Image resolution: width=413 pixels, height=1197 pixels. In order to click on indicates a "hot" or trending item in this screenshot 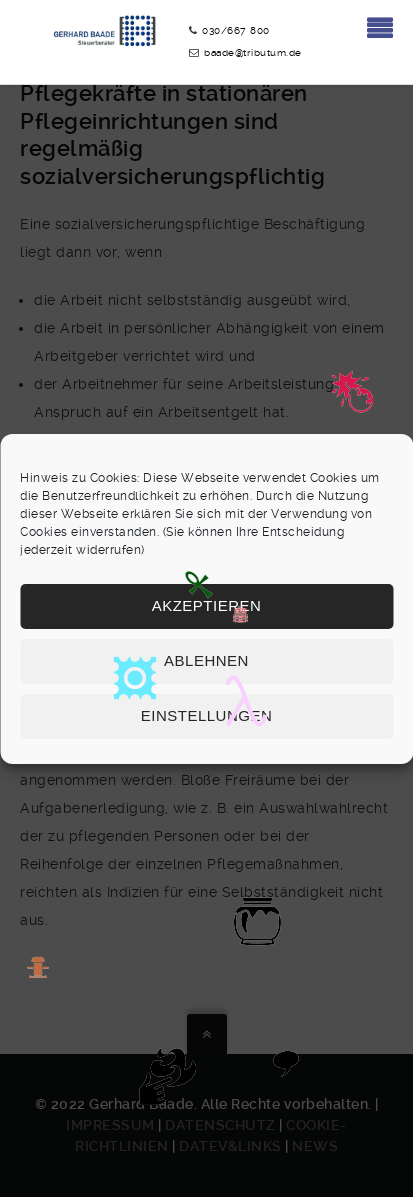, I will do `click(167, 1076)`.